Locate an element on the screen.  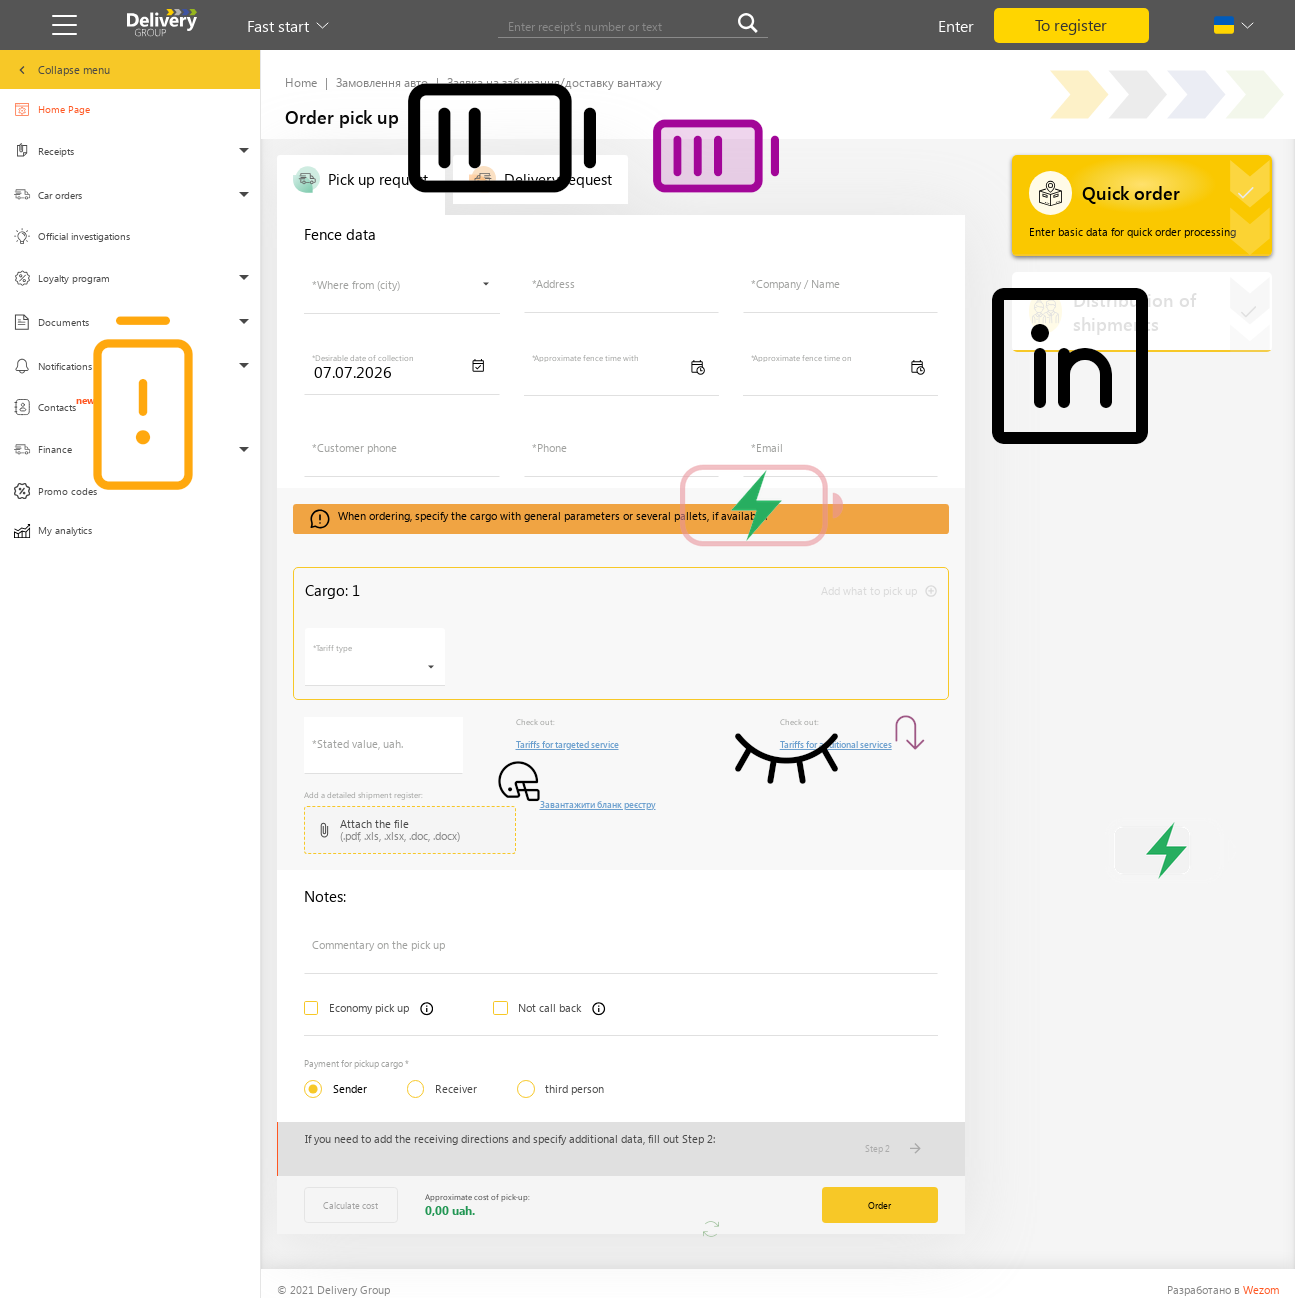
indicates battery is charging at 70% capacity is located at coordinates (1170, 850).